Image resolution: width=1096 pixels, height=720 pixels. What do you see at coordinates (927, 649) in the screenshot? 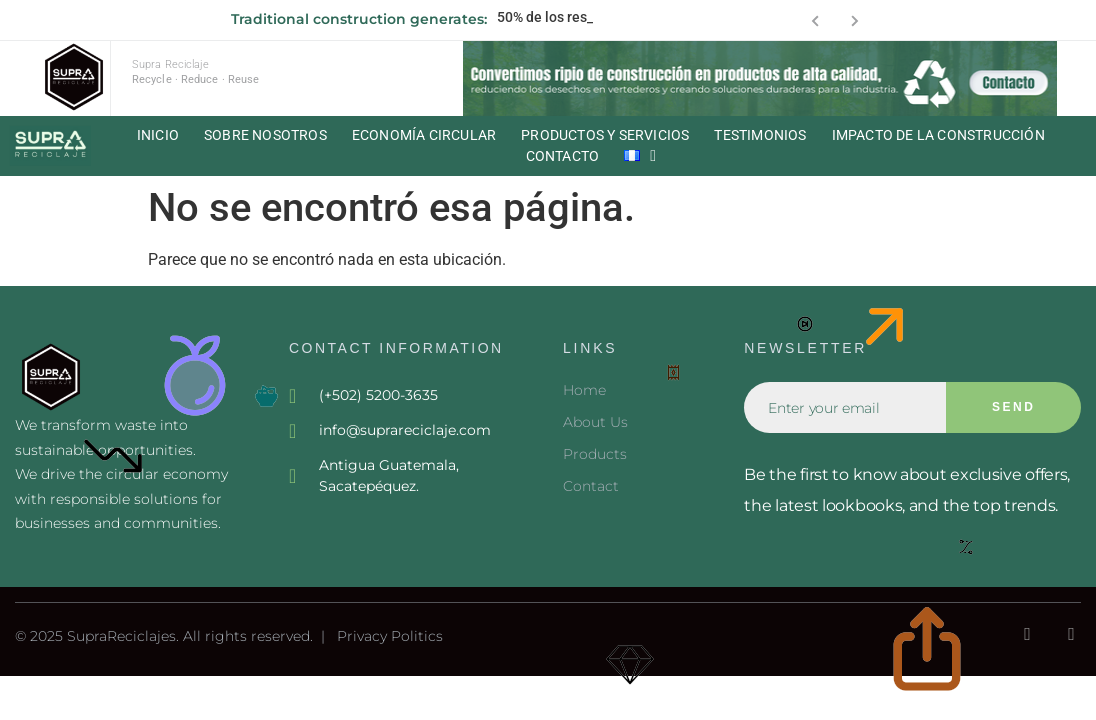
I see `share this content` at bounding box center [927, 649].